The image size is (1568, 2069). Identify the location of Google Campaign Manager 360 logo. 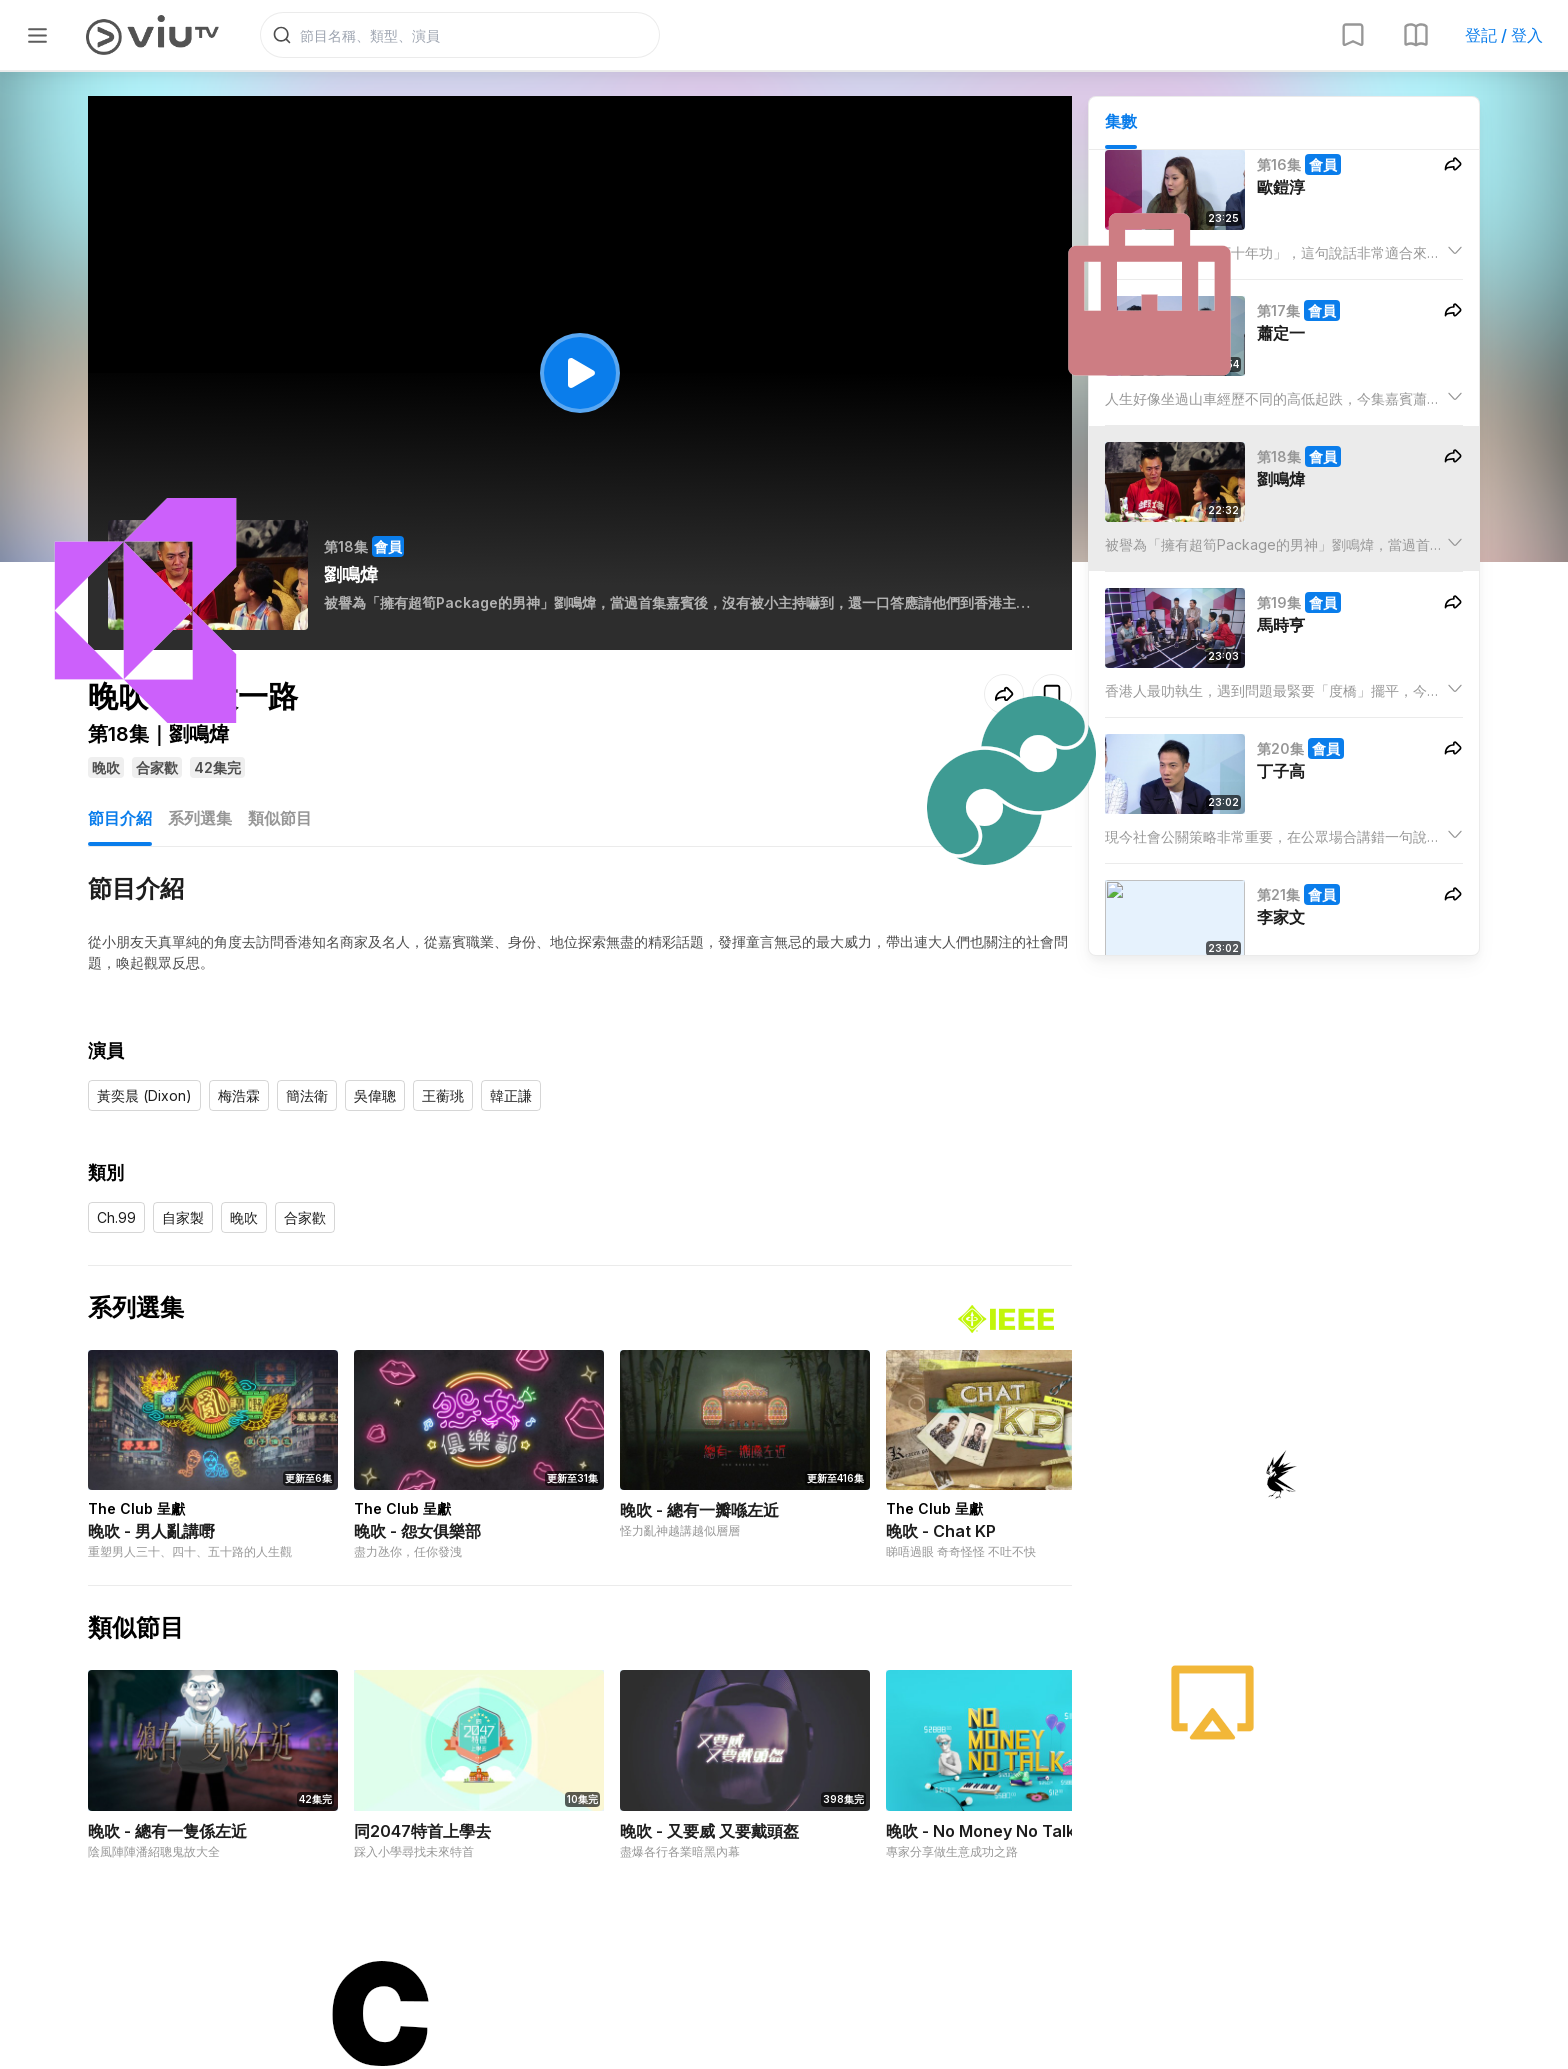
(1011, 780).